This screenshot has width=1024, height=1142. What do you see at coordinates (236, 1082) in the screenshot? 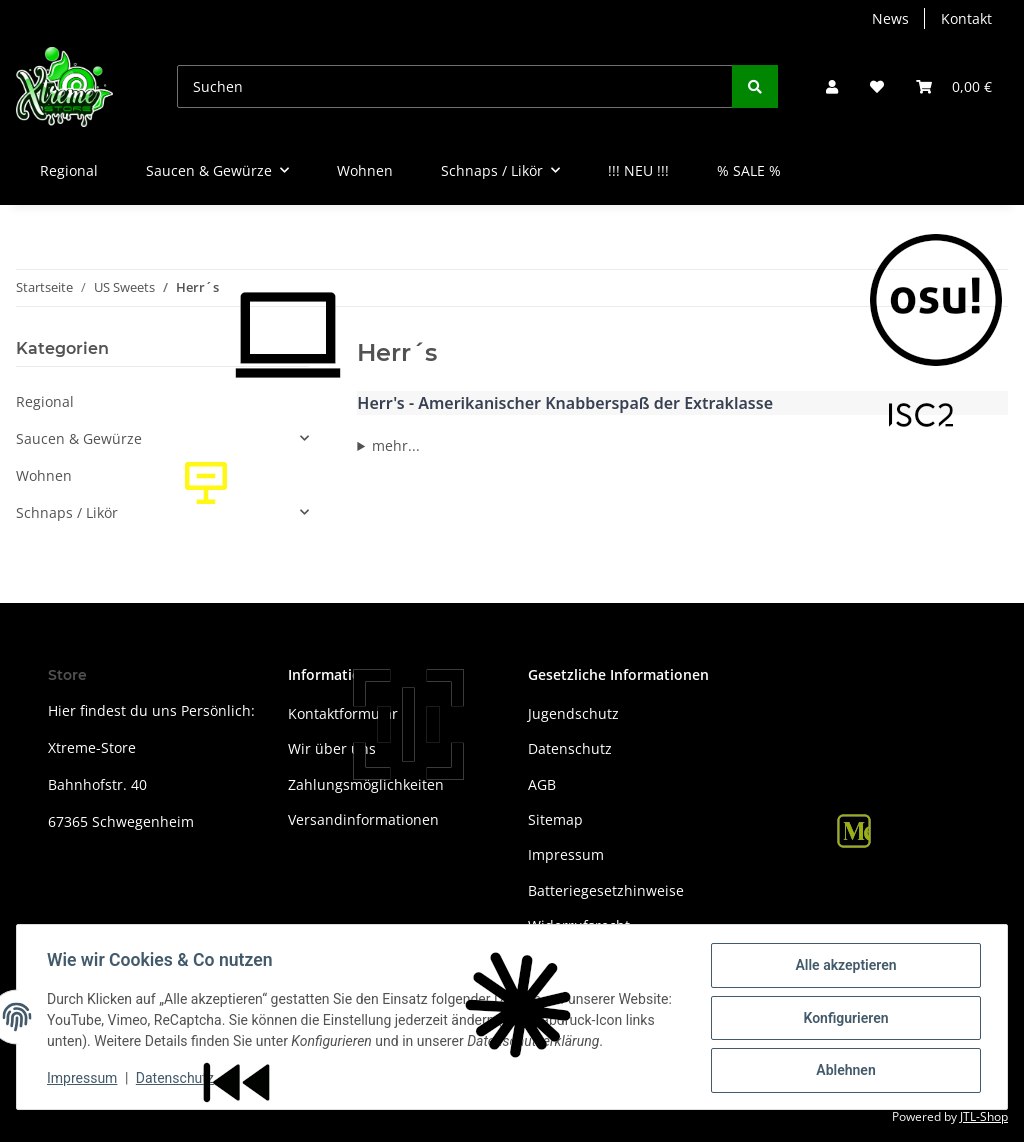
I see `skip to the beginning of the track` at bounding box center [236, 1082].